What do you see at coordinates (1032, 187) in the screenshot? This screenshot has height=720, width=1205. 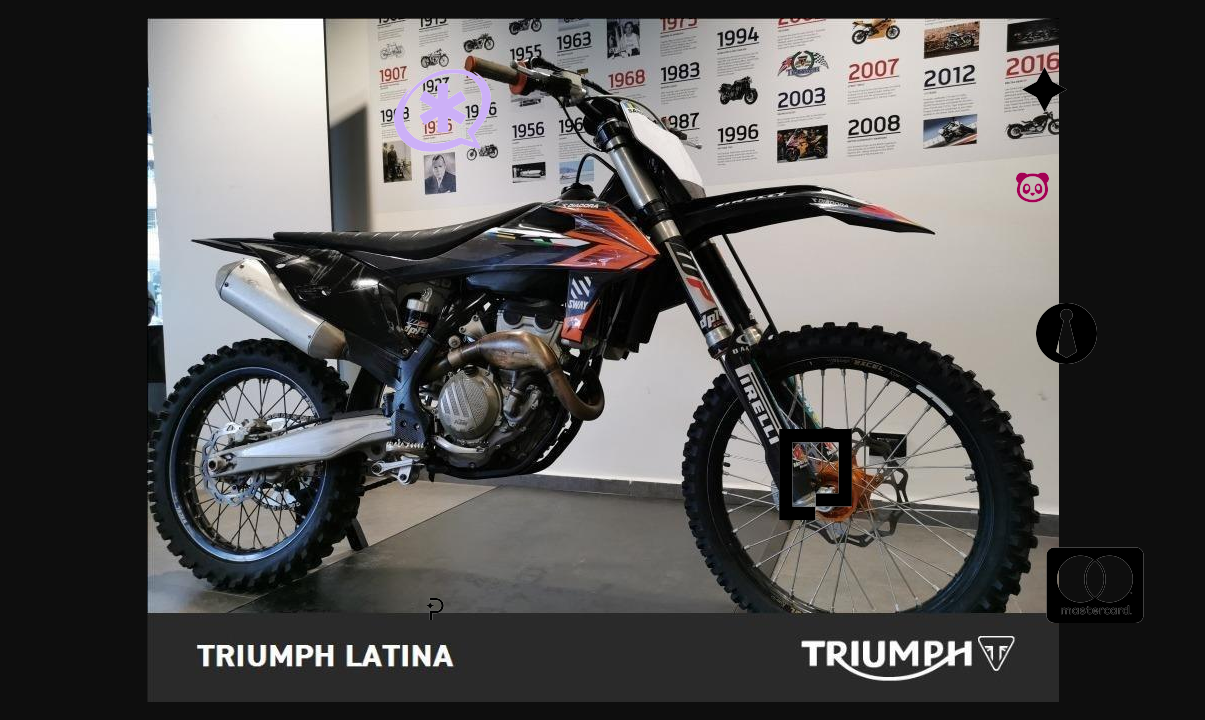 I see `open Monica AI assistant` at bounding box center [1032, 187].